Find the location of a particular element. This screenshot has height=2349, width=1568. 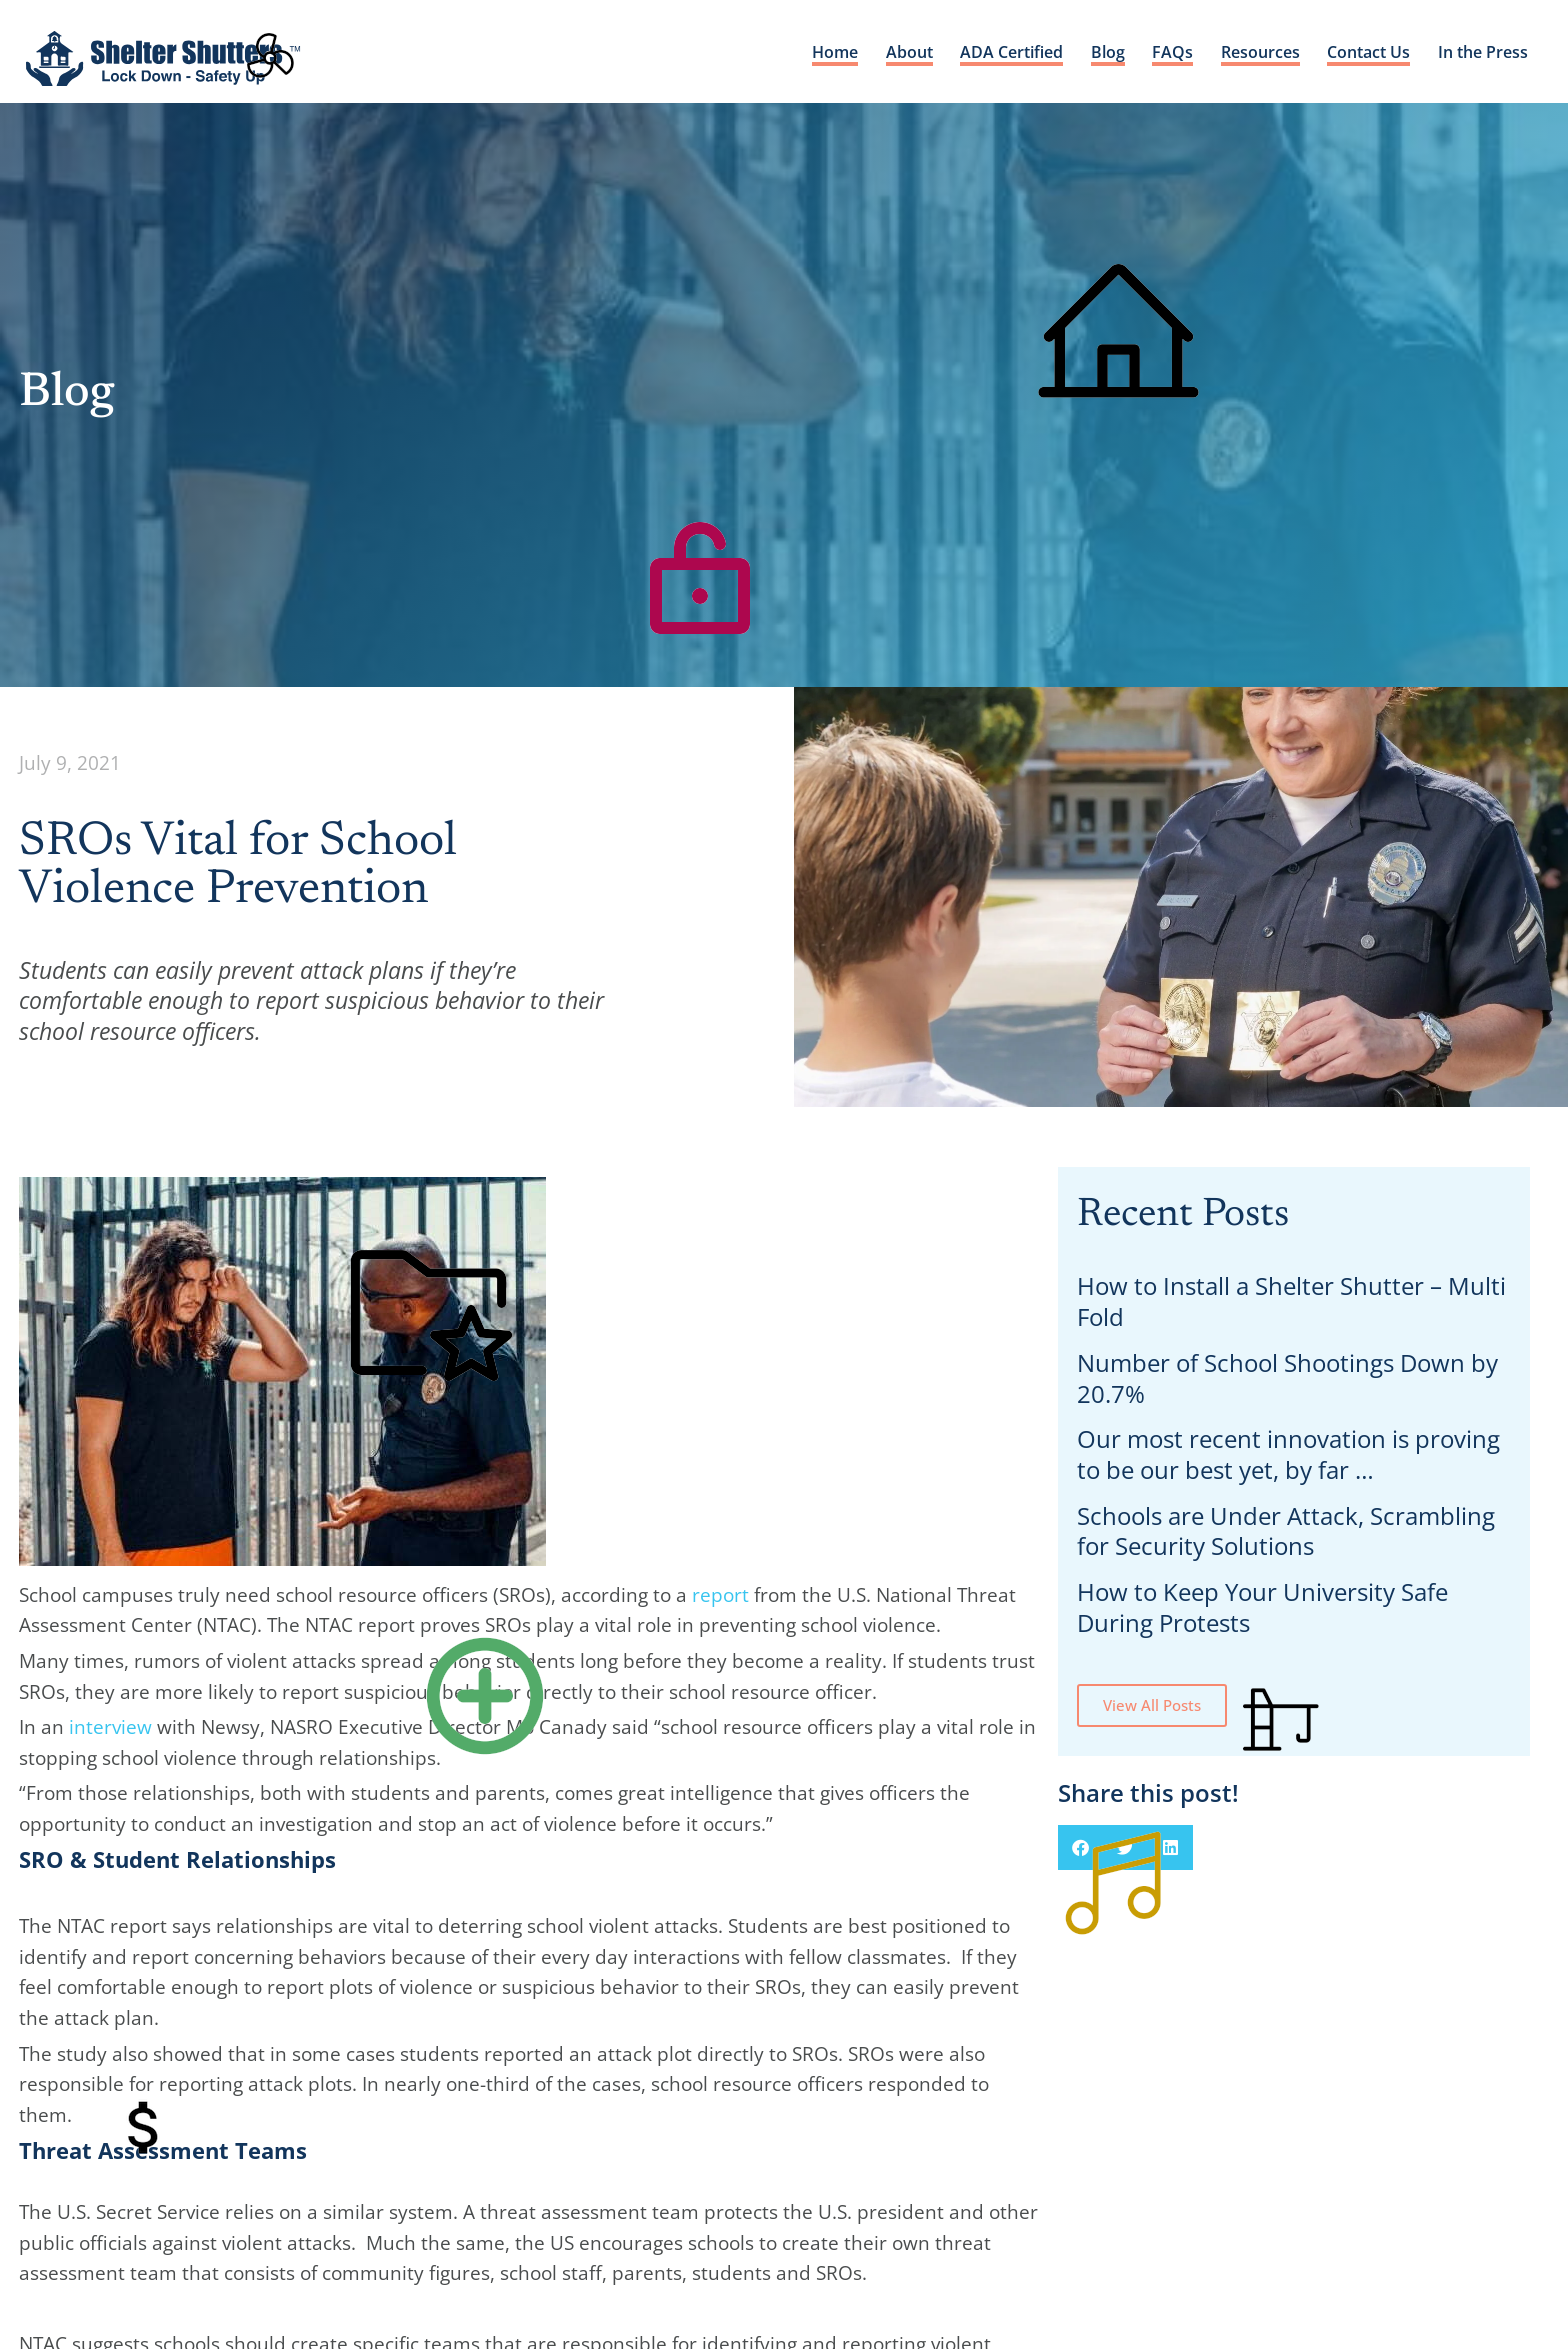

adjust fan or ventilation settings is located at coordinates (270, 58).